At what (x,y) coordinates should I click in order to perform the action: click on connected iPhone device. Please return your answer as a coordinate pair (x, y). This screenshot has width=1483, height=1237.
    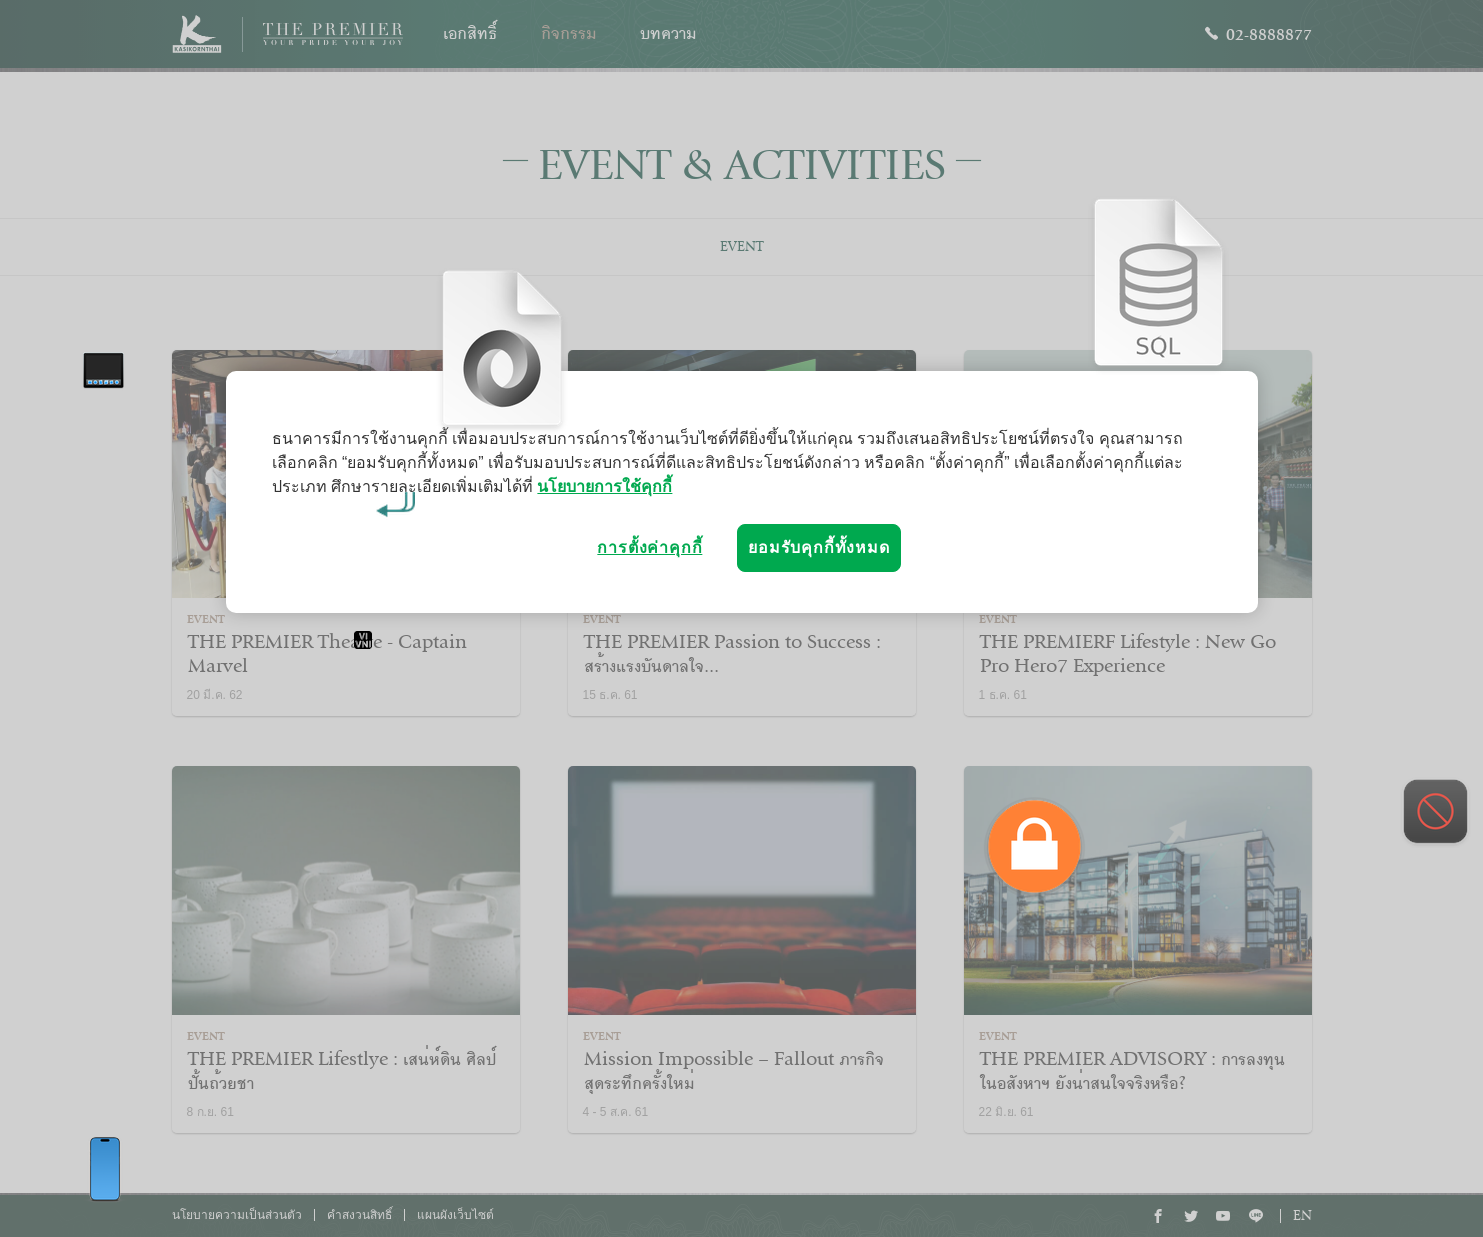
    Looking at the image, I should click on (105, 1170).